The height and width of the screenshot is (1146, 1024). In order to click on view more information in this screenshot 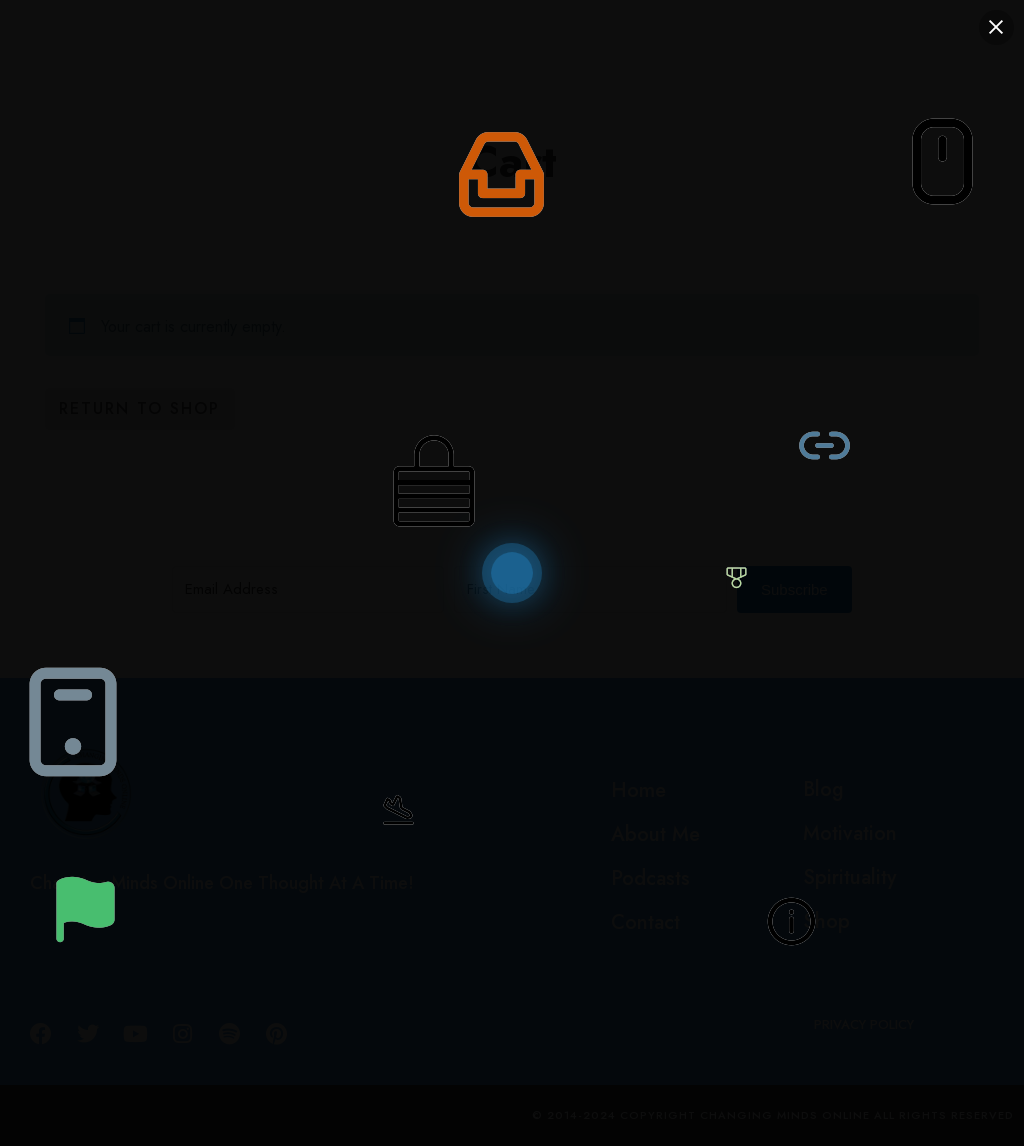, I will do `click(791, 921)`.